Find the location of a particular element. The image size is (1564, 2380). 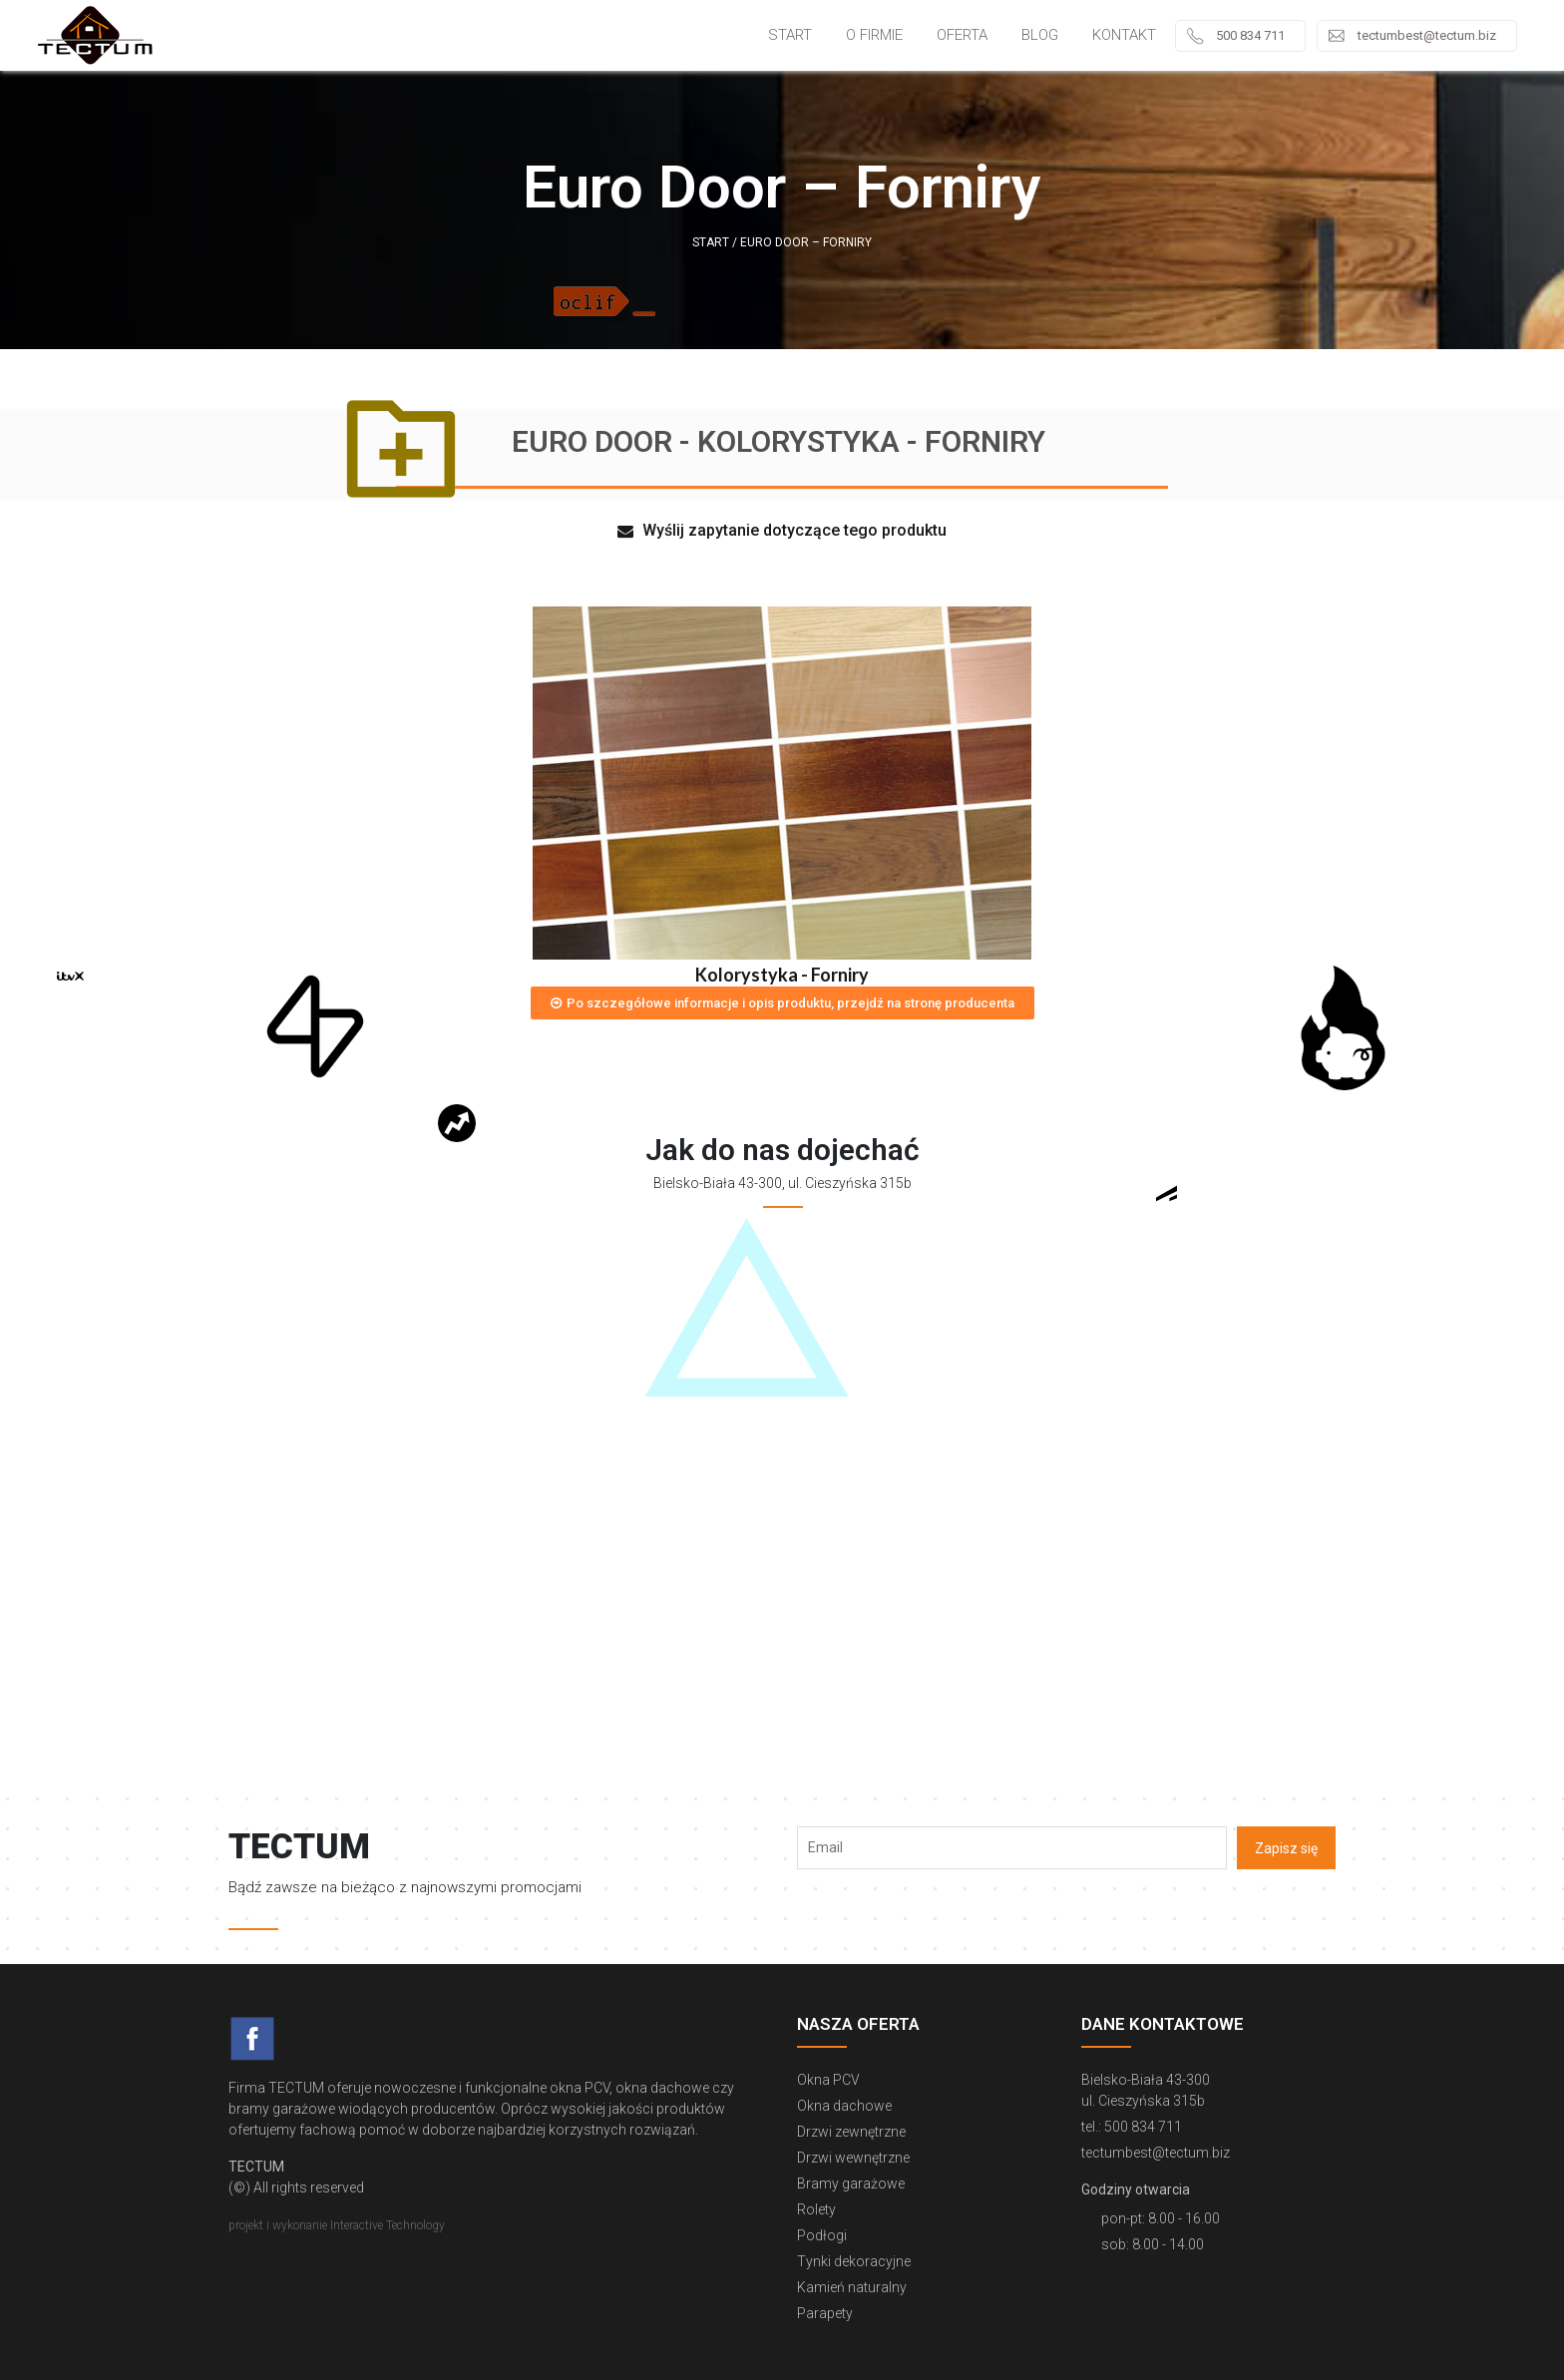

open the BuzzFeed app is located at coordinates (457, 1123).